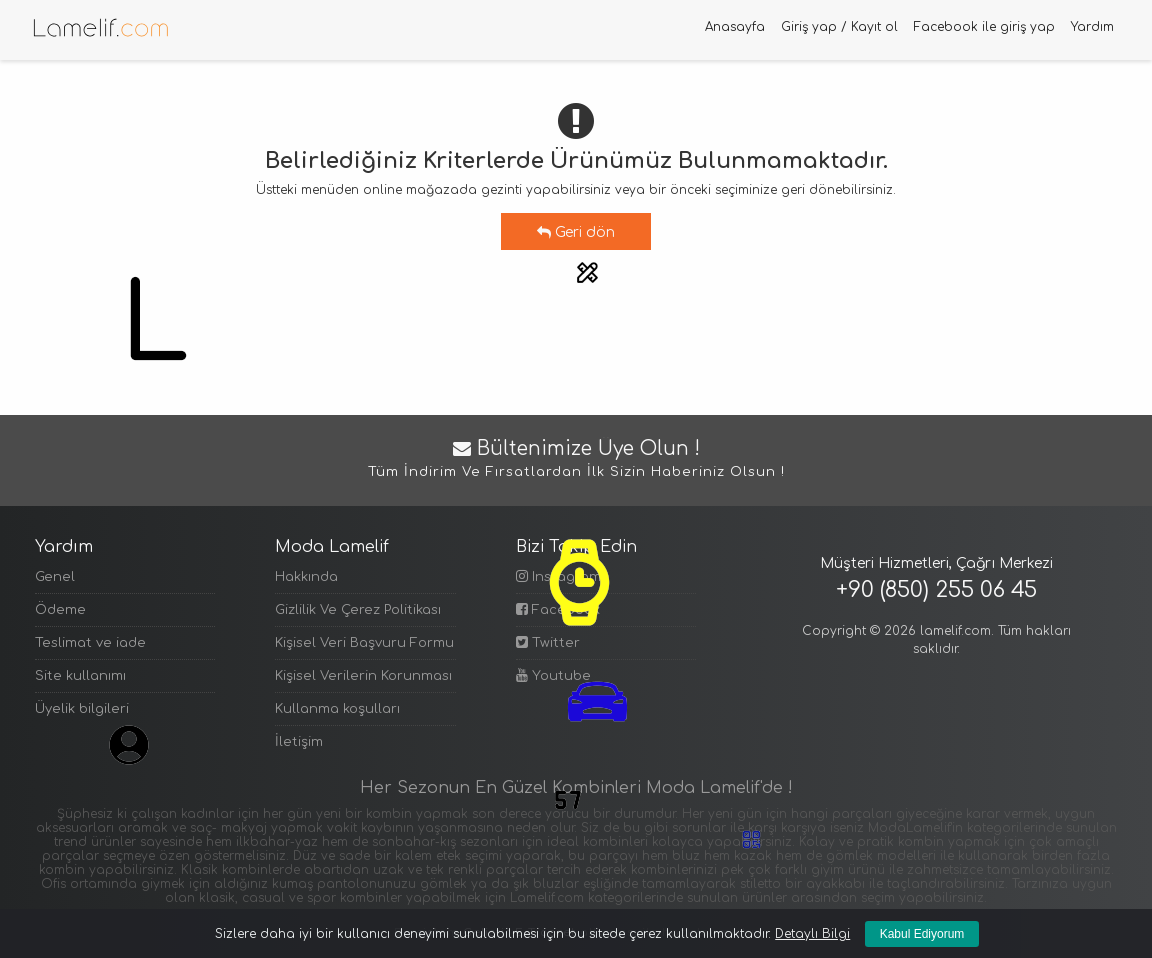  Describe the element at coordinates (568, 800) in the screenshot. I see `indicates item number 57 in a list or sequence` at that location.